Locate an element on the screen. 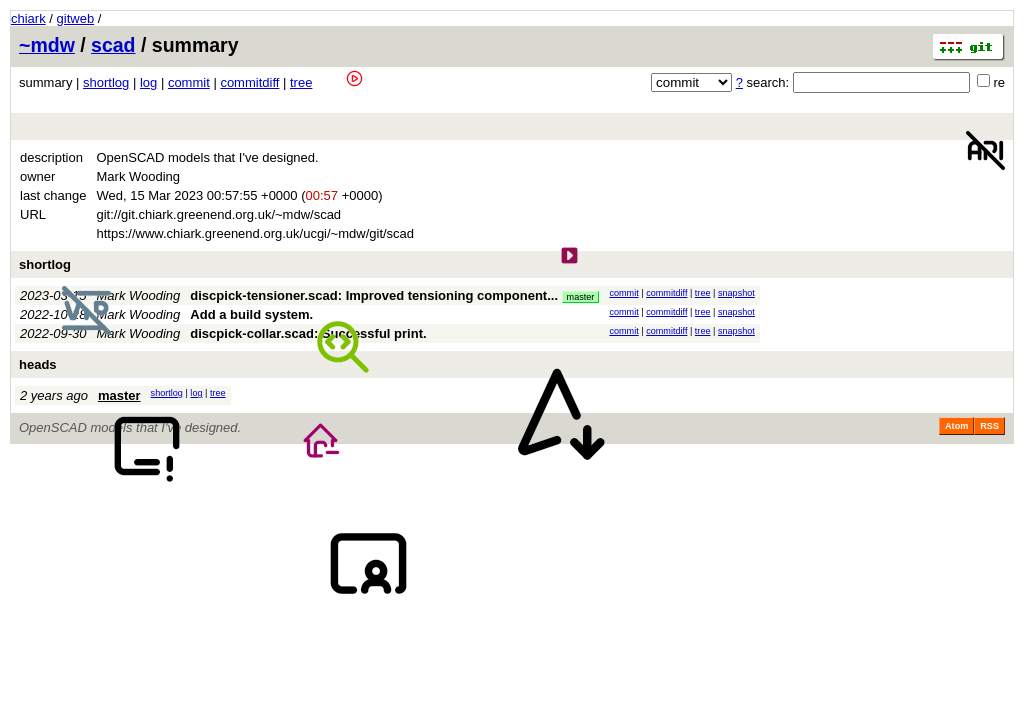 This screenshot has height=720, width=1024. navigate downward or scroll down is located at coordinates (557, 412).